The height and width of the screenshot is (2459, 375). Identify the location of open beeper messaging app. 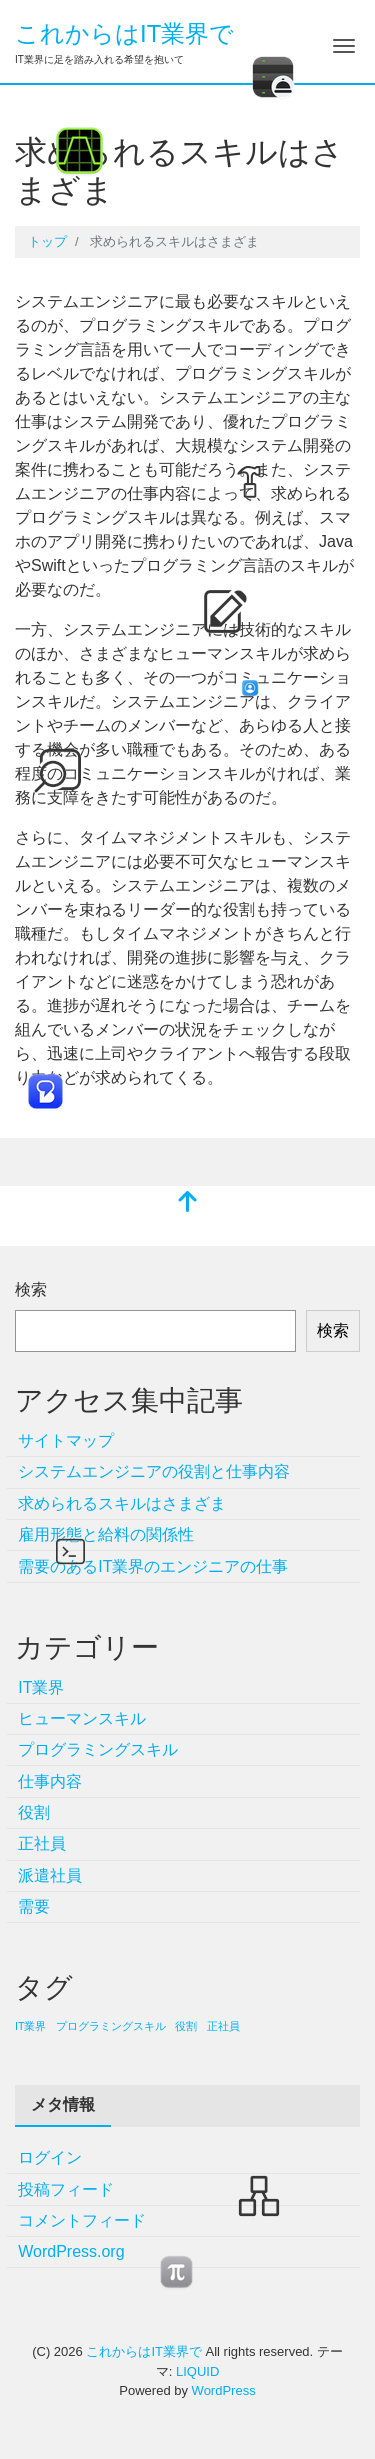
(45, 1091).